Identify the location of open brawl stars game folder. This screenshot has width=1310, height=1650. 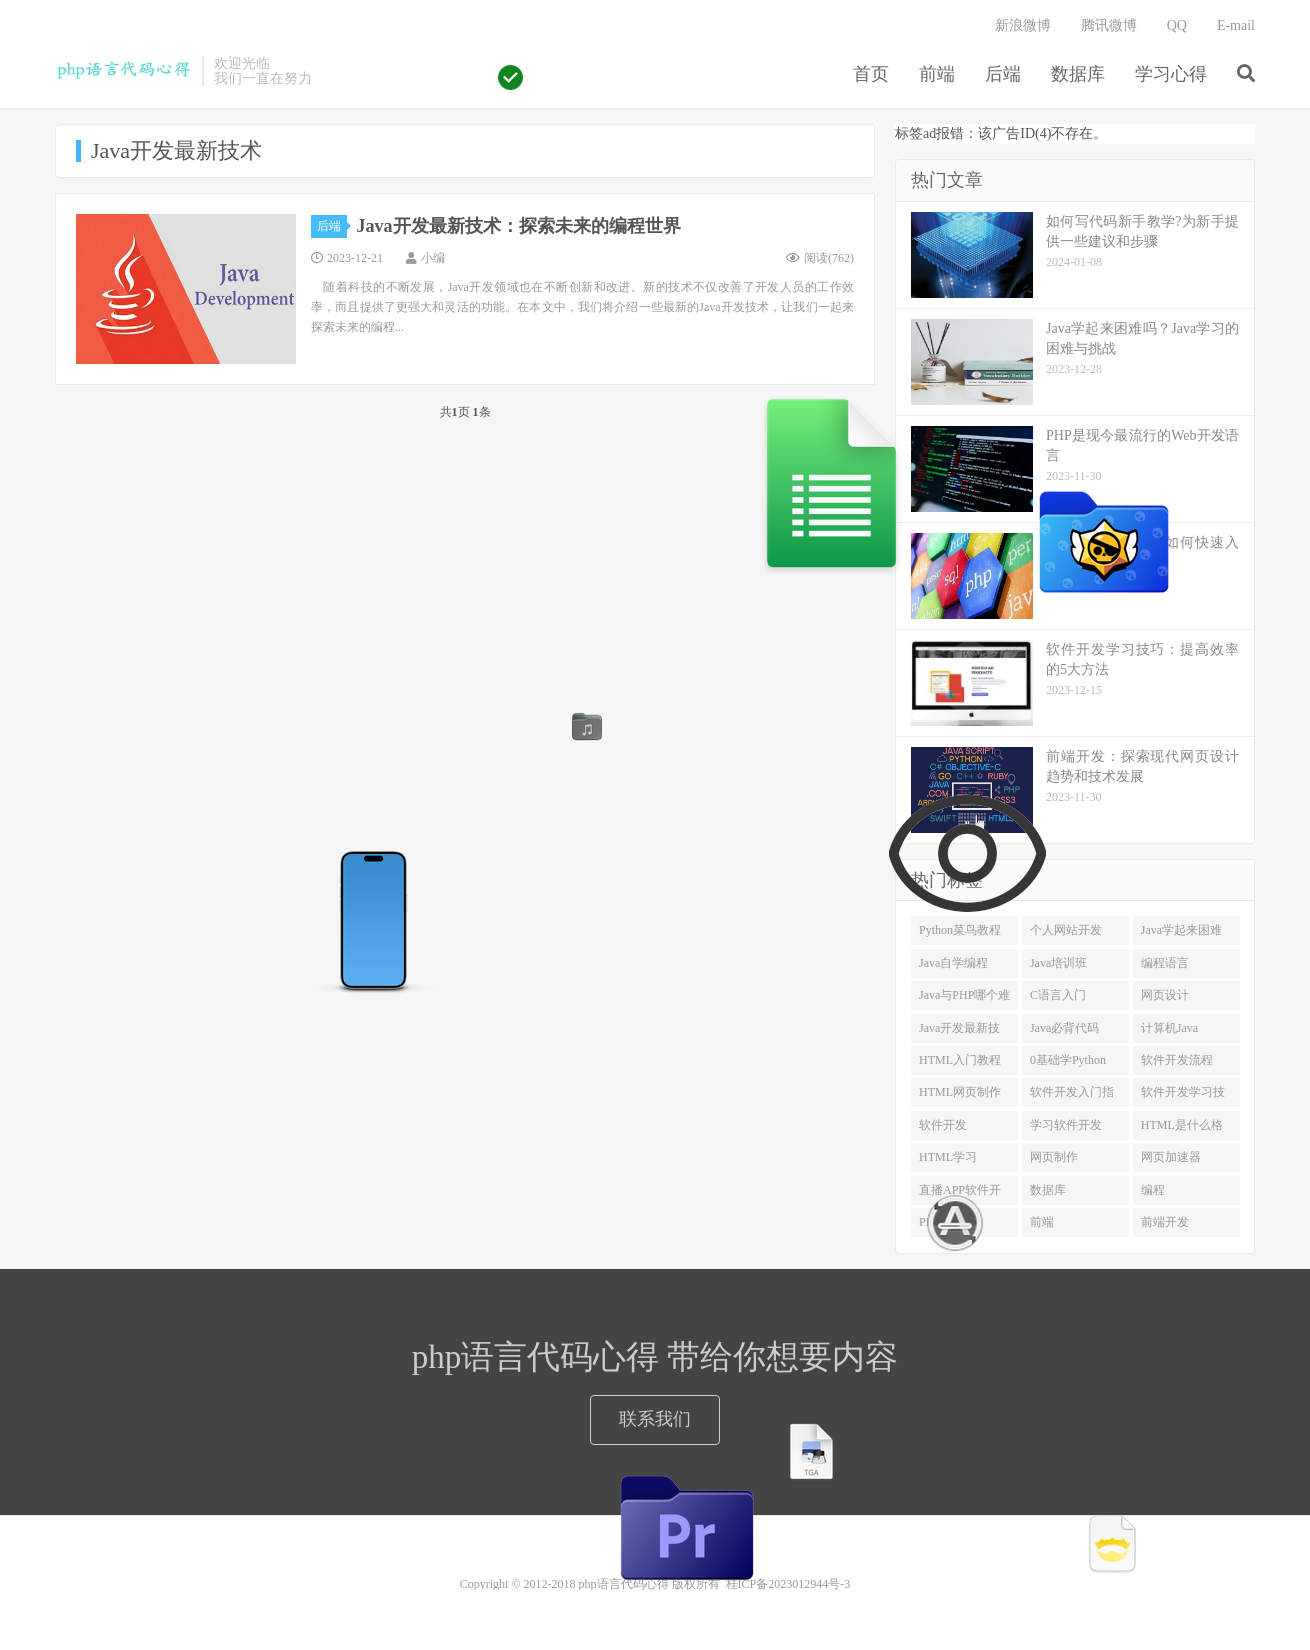
(1103, 545).